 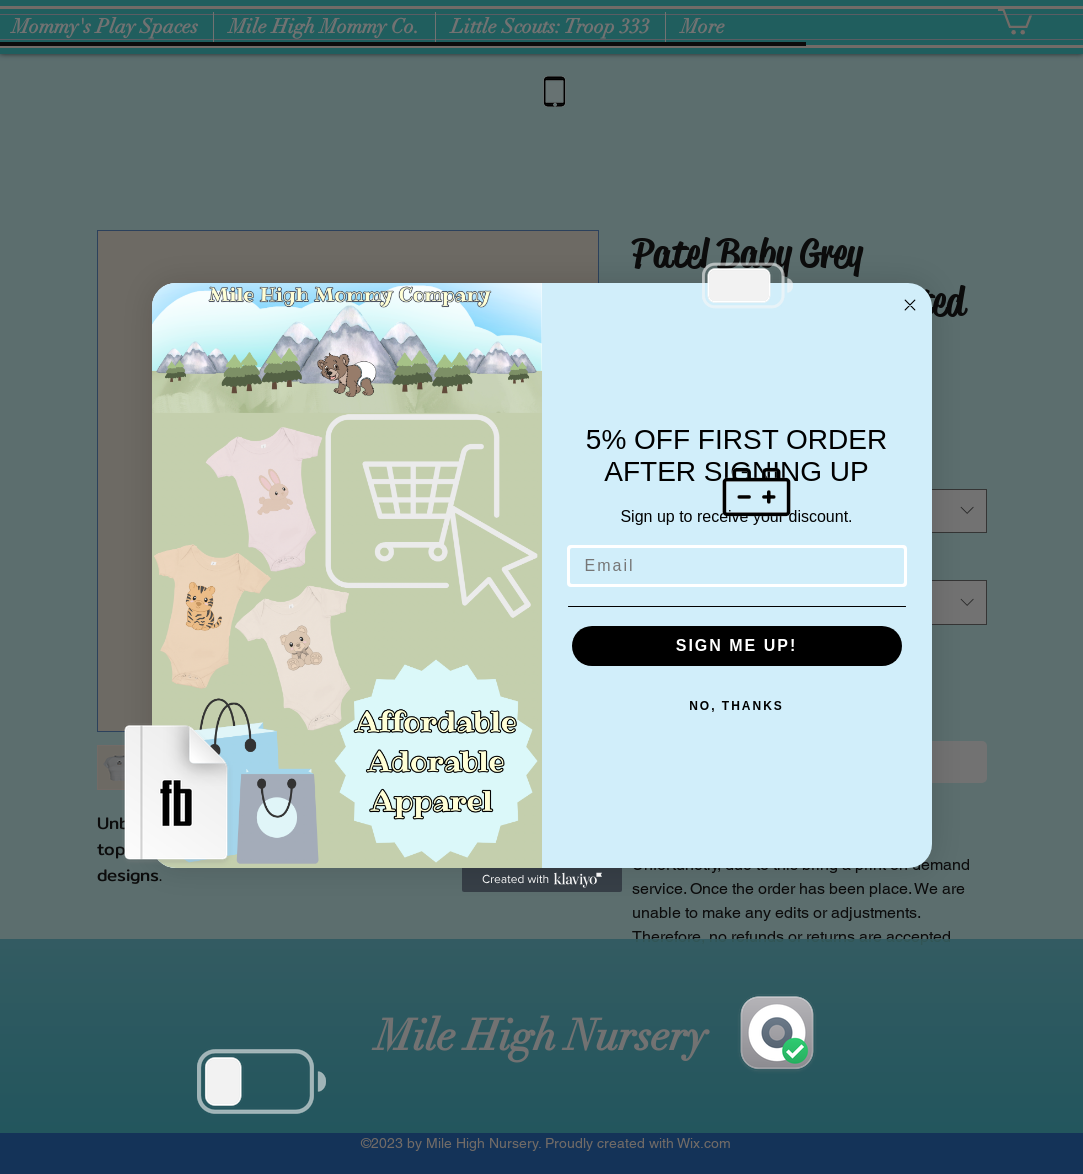 I want to click on optical drive verified and working correctly, so click(x=777, y=1034).